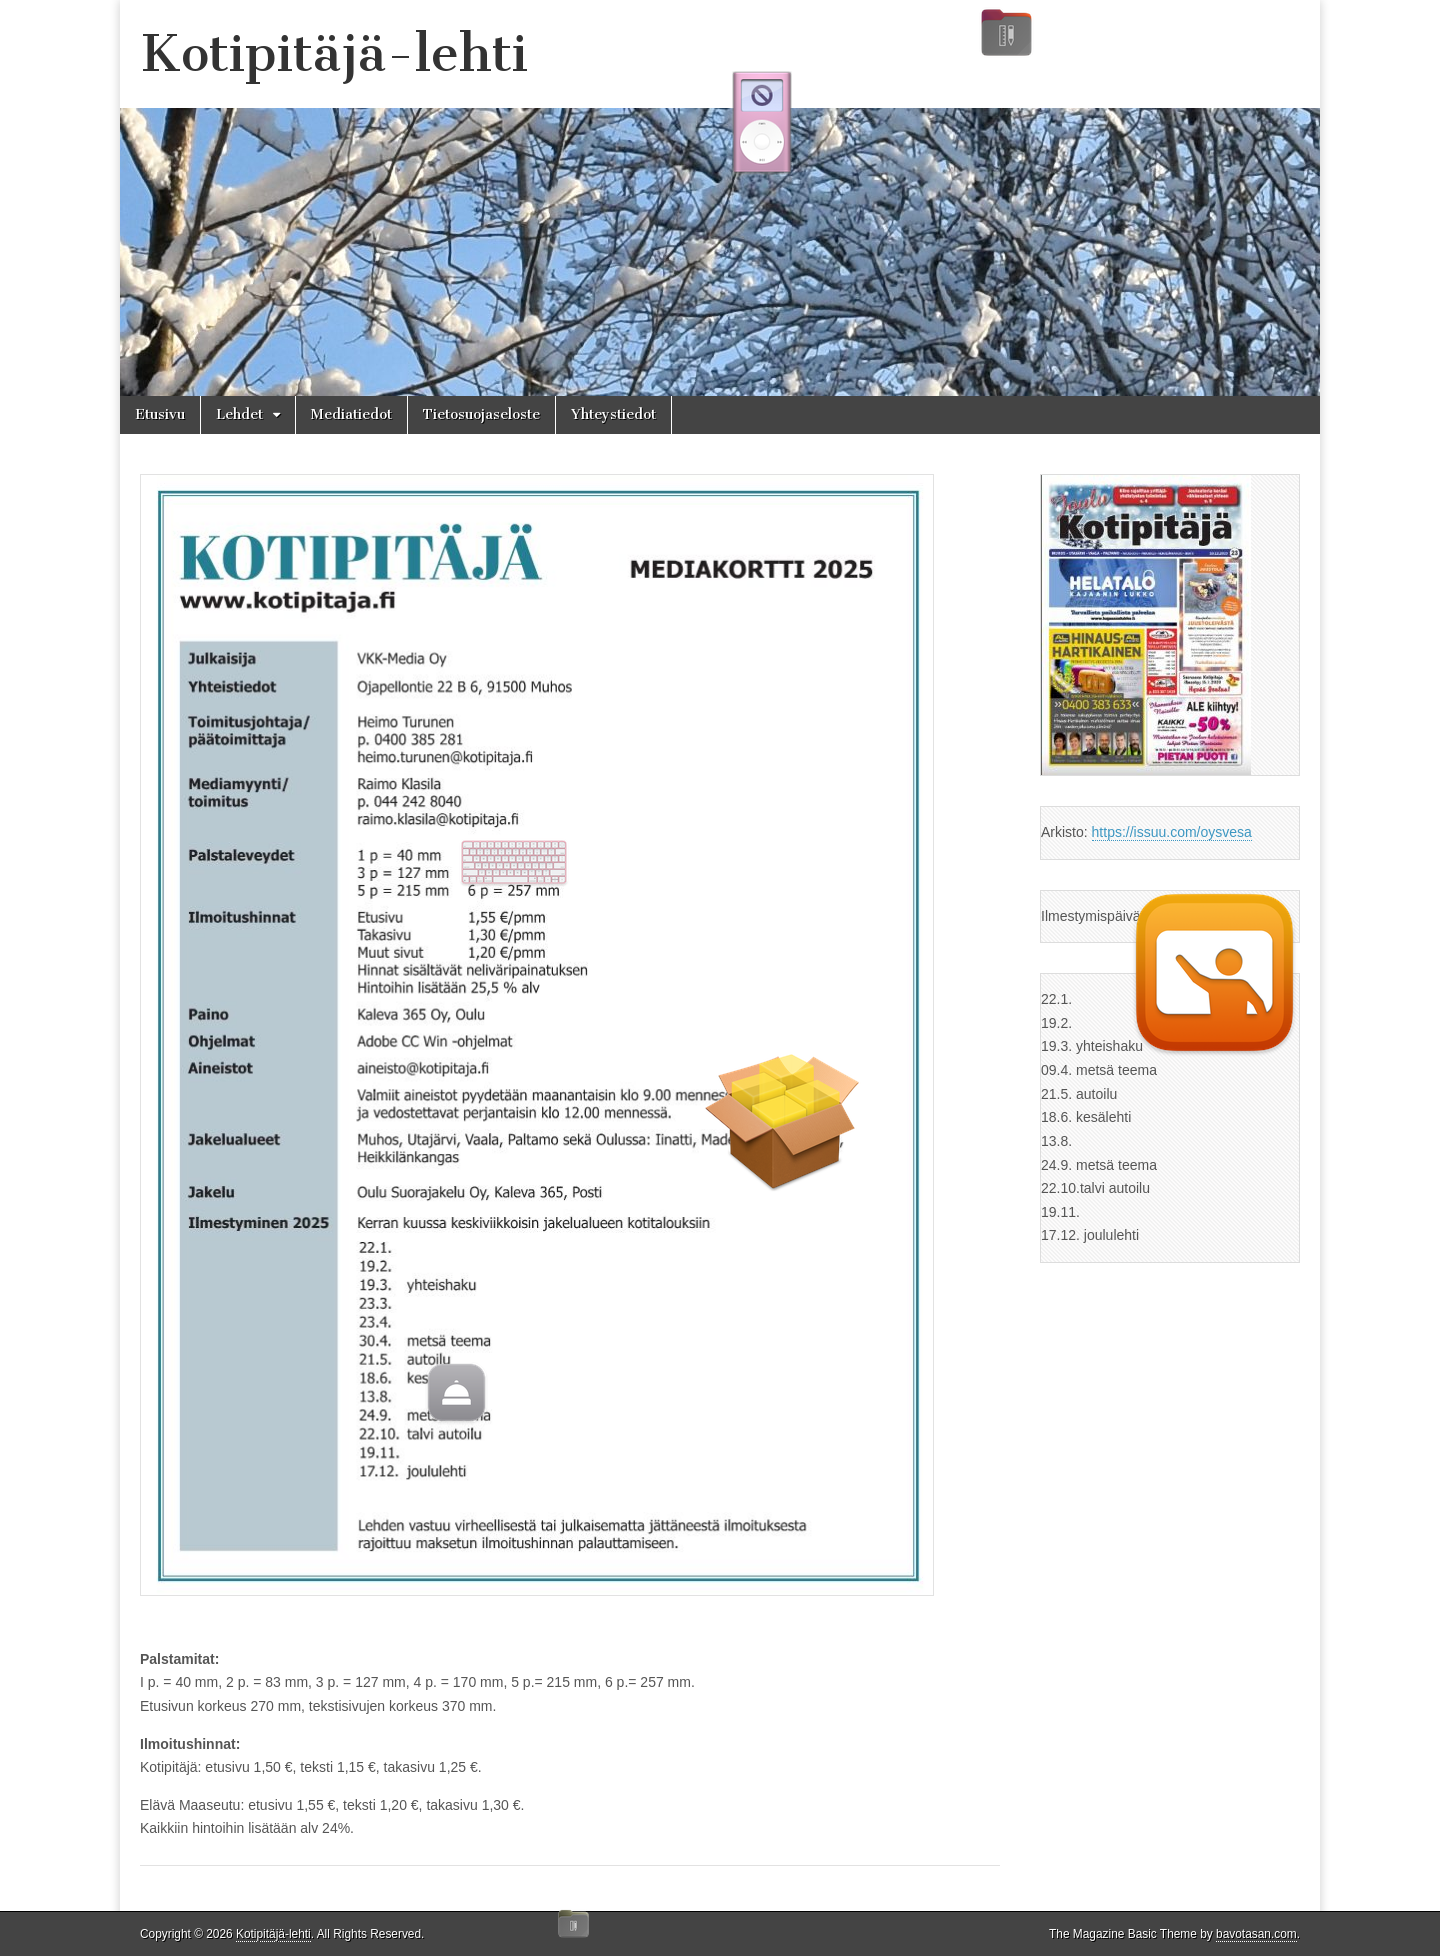 The height and width of the screenshot is (1956, 1440). What do you see at coordinates (573, 1923) in the screenshot?
I see `access folder containing document templates` at bounding box center [573, 1923].